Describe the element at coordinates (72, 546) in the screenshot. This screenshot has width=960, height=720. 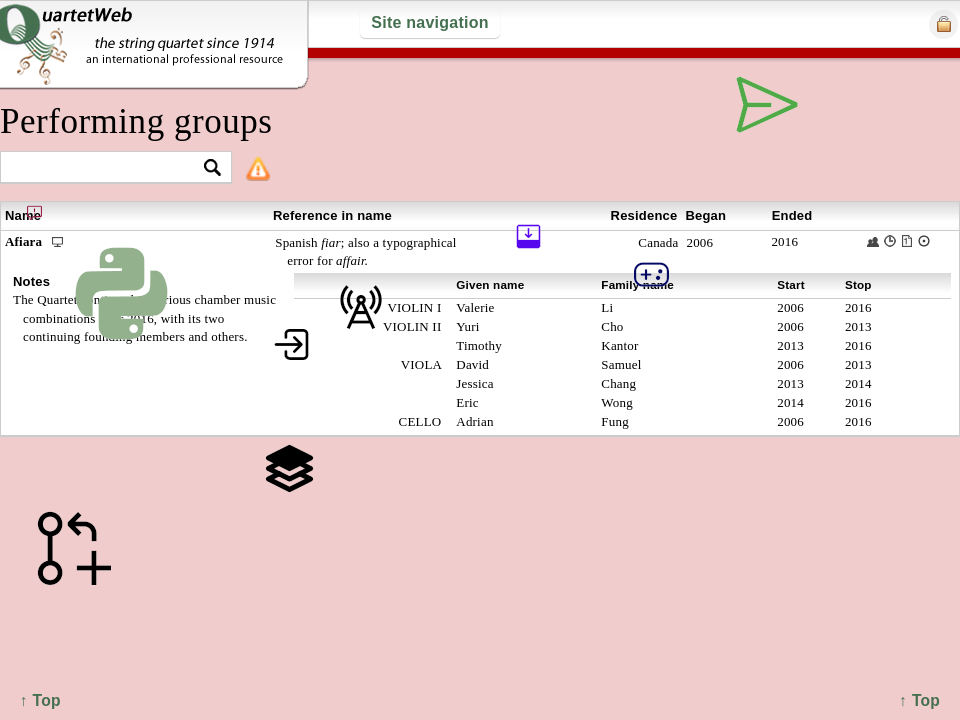
I see `create a new git pull request` at that location.